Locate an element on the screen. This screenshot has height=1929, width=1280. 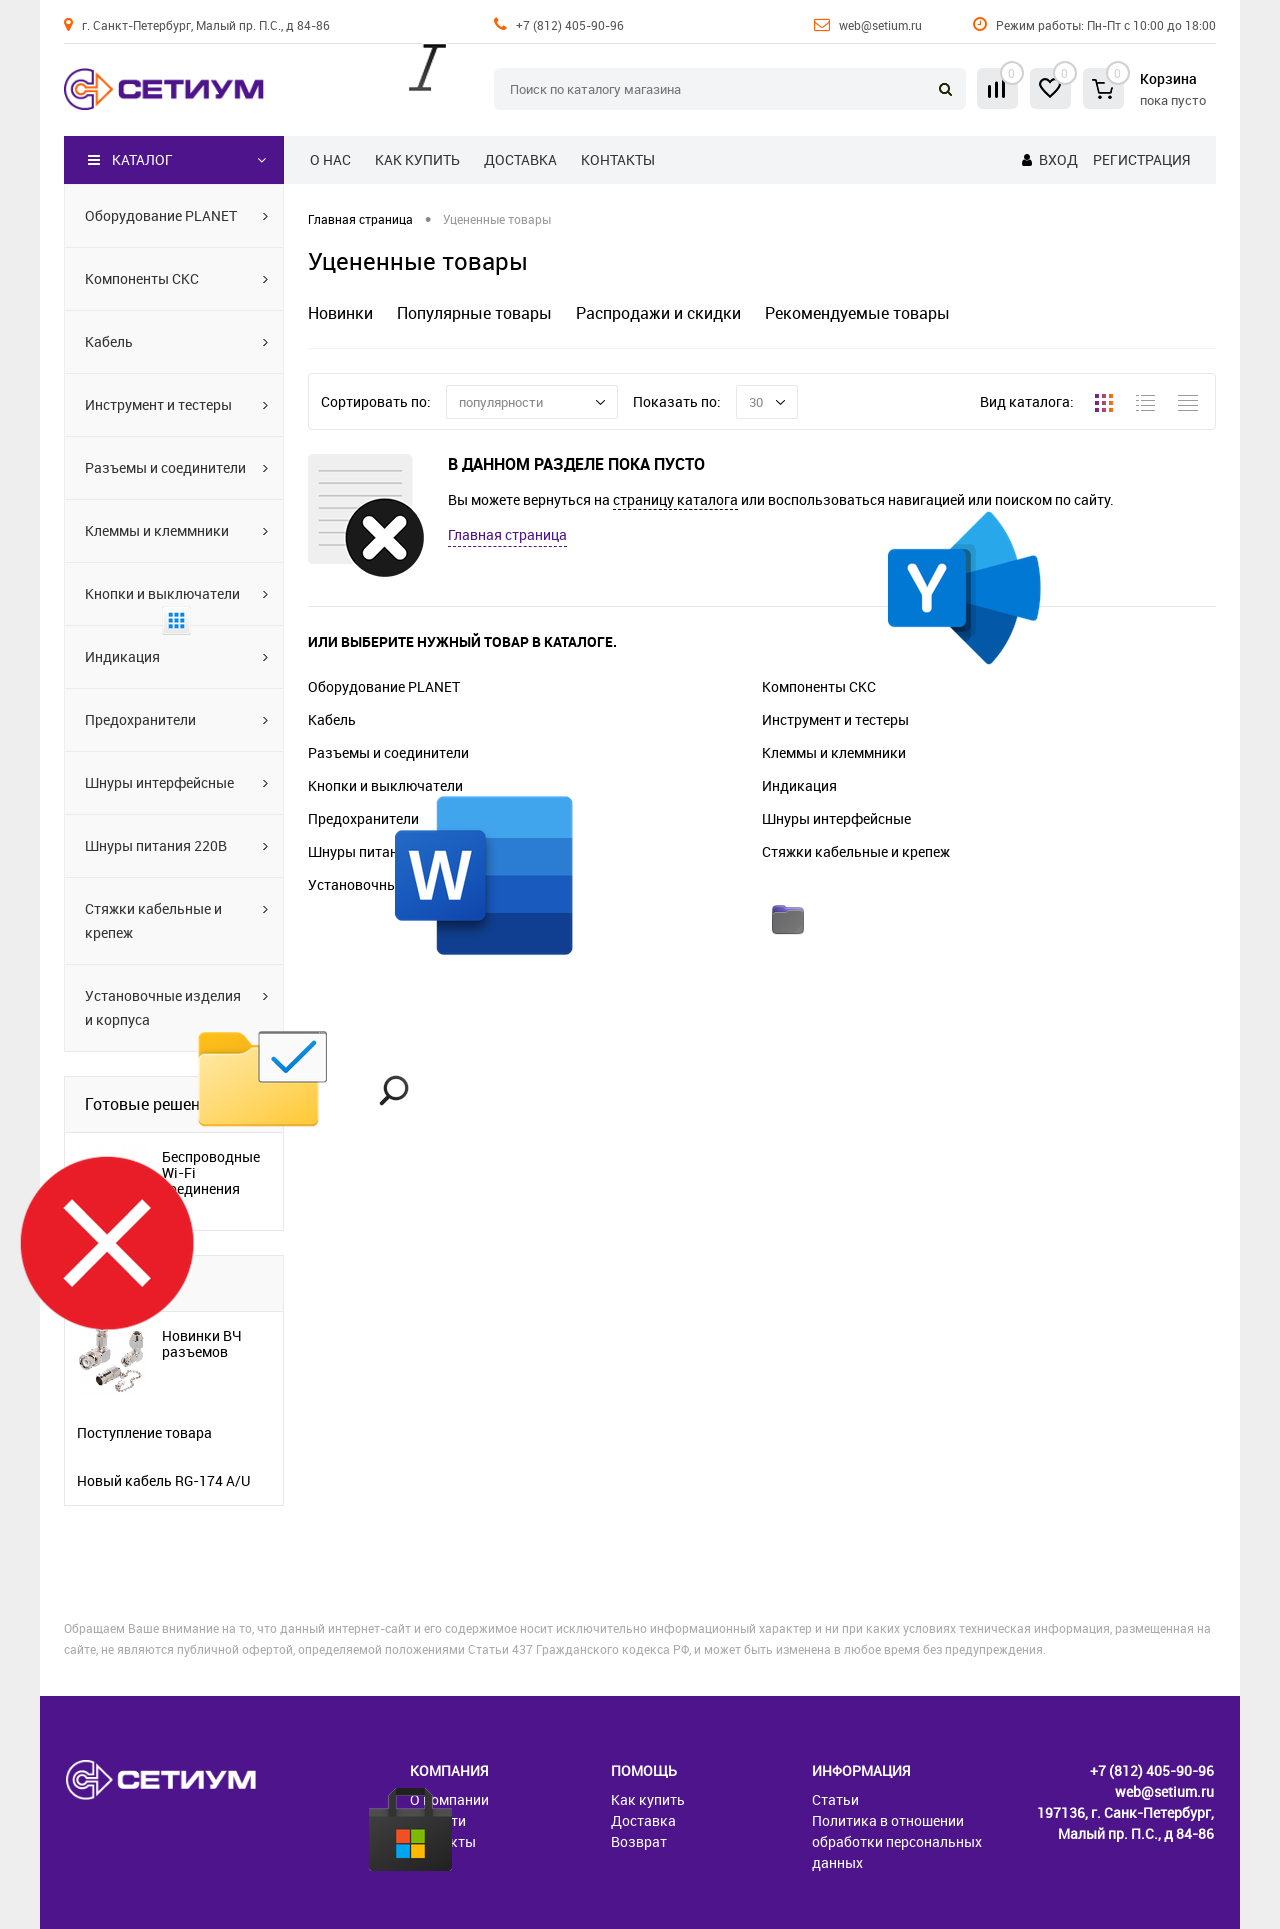
open the search app is located at coordinates (394, 1090).